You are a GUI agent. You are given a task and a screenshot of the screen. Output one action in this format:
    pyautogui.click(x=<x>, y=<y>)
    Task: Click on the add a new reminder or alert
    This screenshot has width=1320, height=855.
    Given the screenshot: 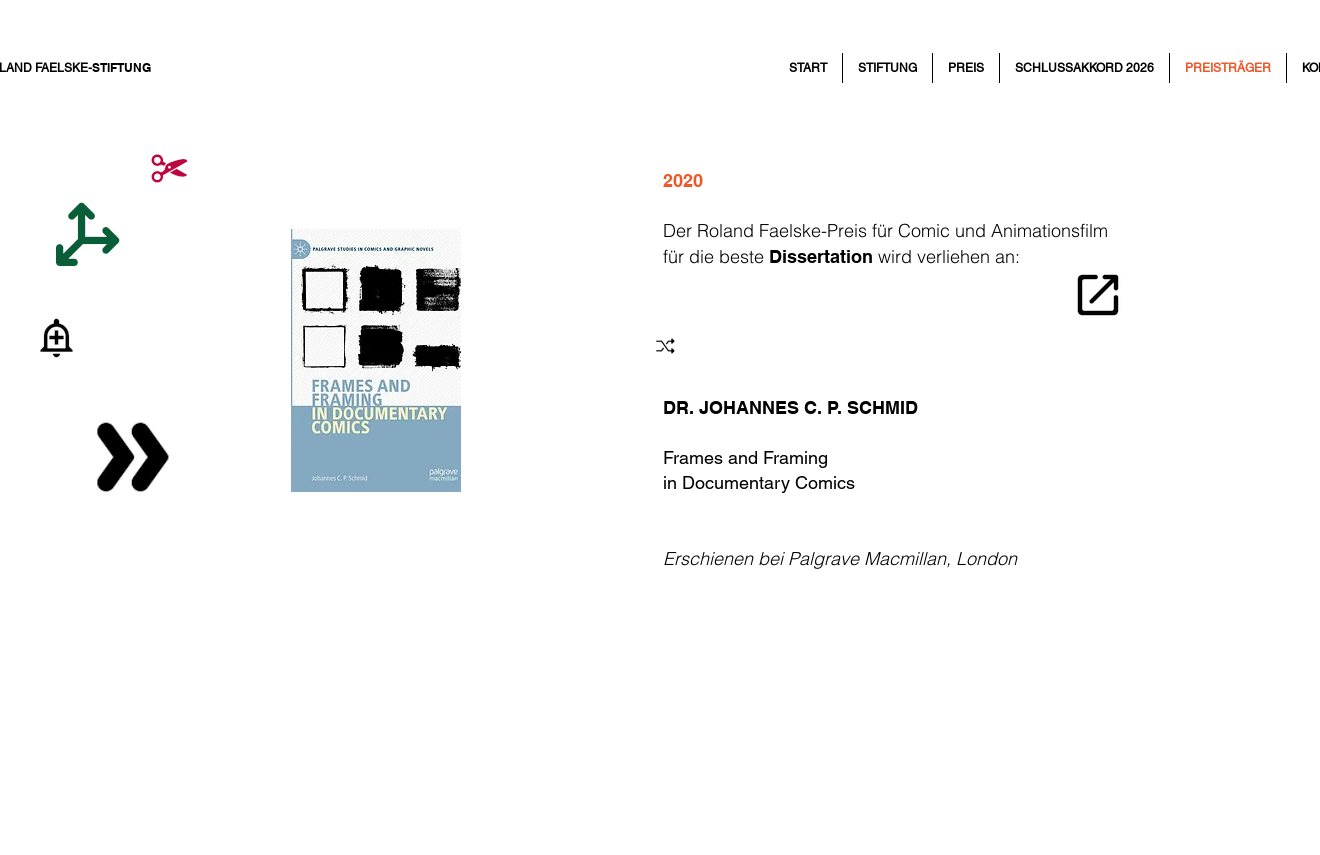 What is the action you would take?
    pyautogui.click(x=56, y=337)
    